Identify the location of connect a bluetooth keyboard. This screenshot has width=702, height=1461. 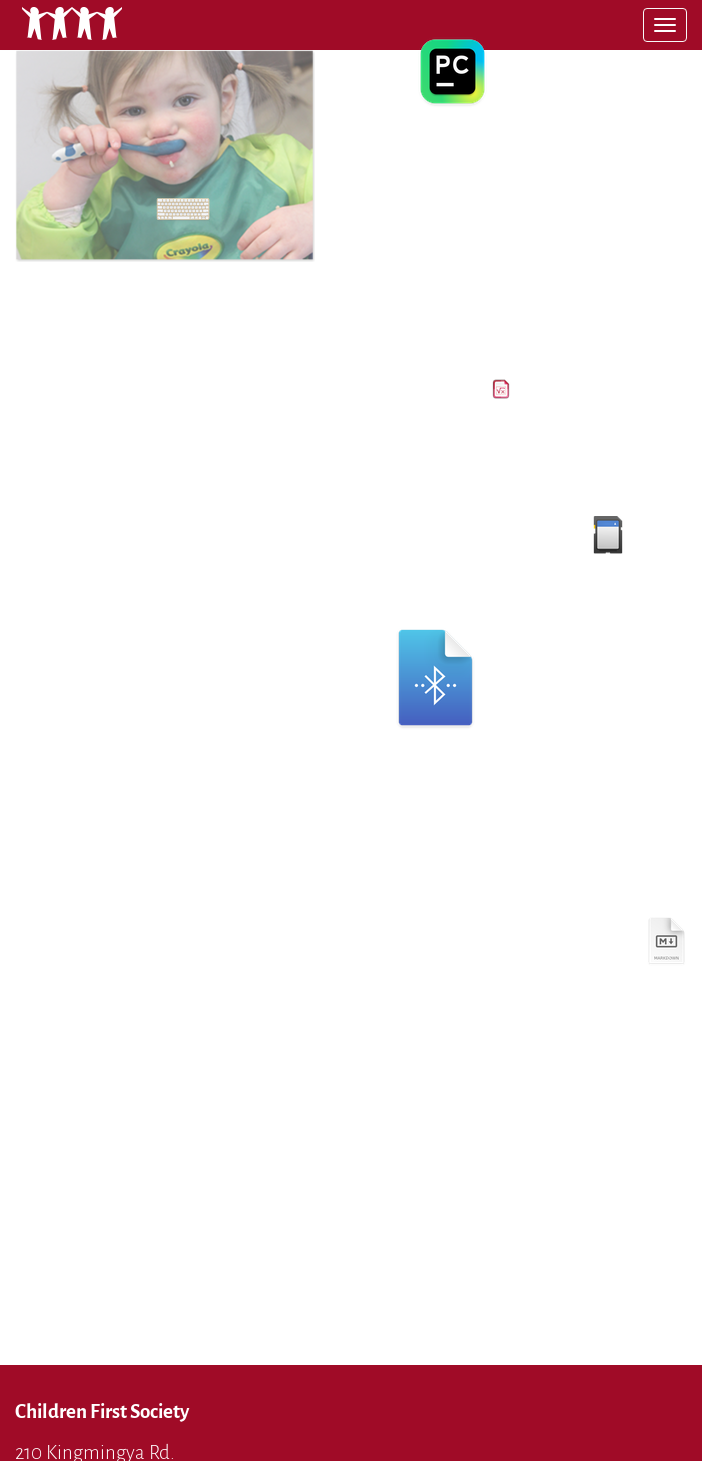
(183, 209).